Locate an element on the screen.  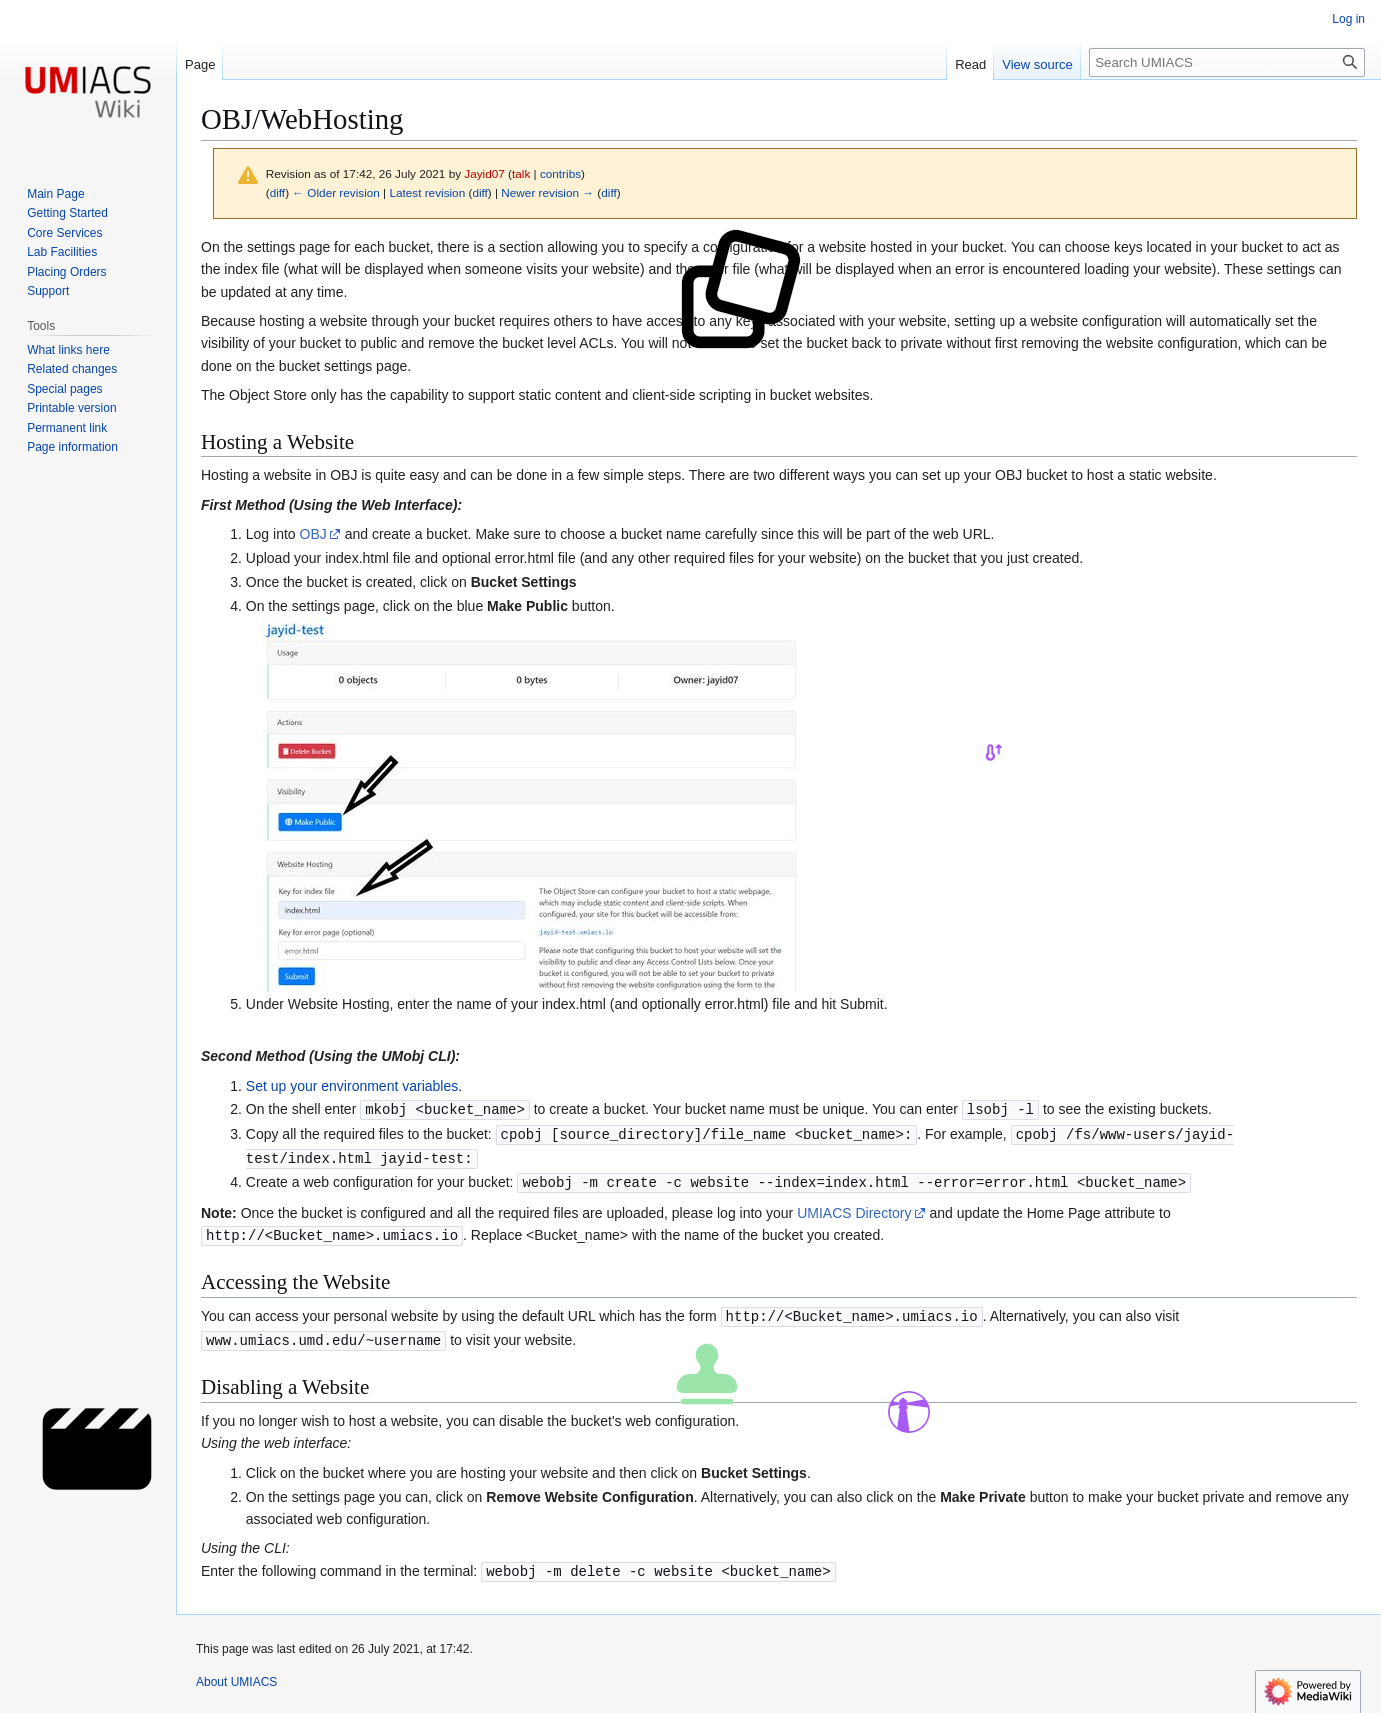
watchman monitoring logo is located at coordinates (909, 1412).